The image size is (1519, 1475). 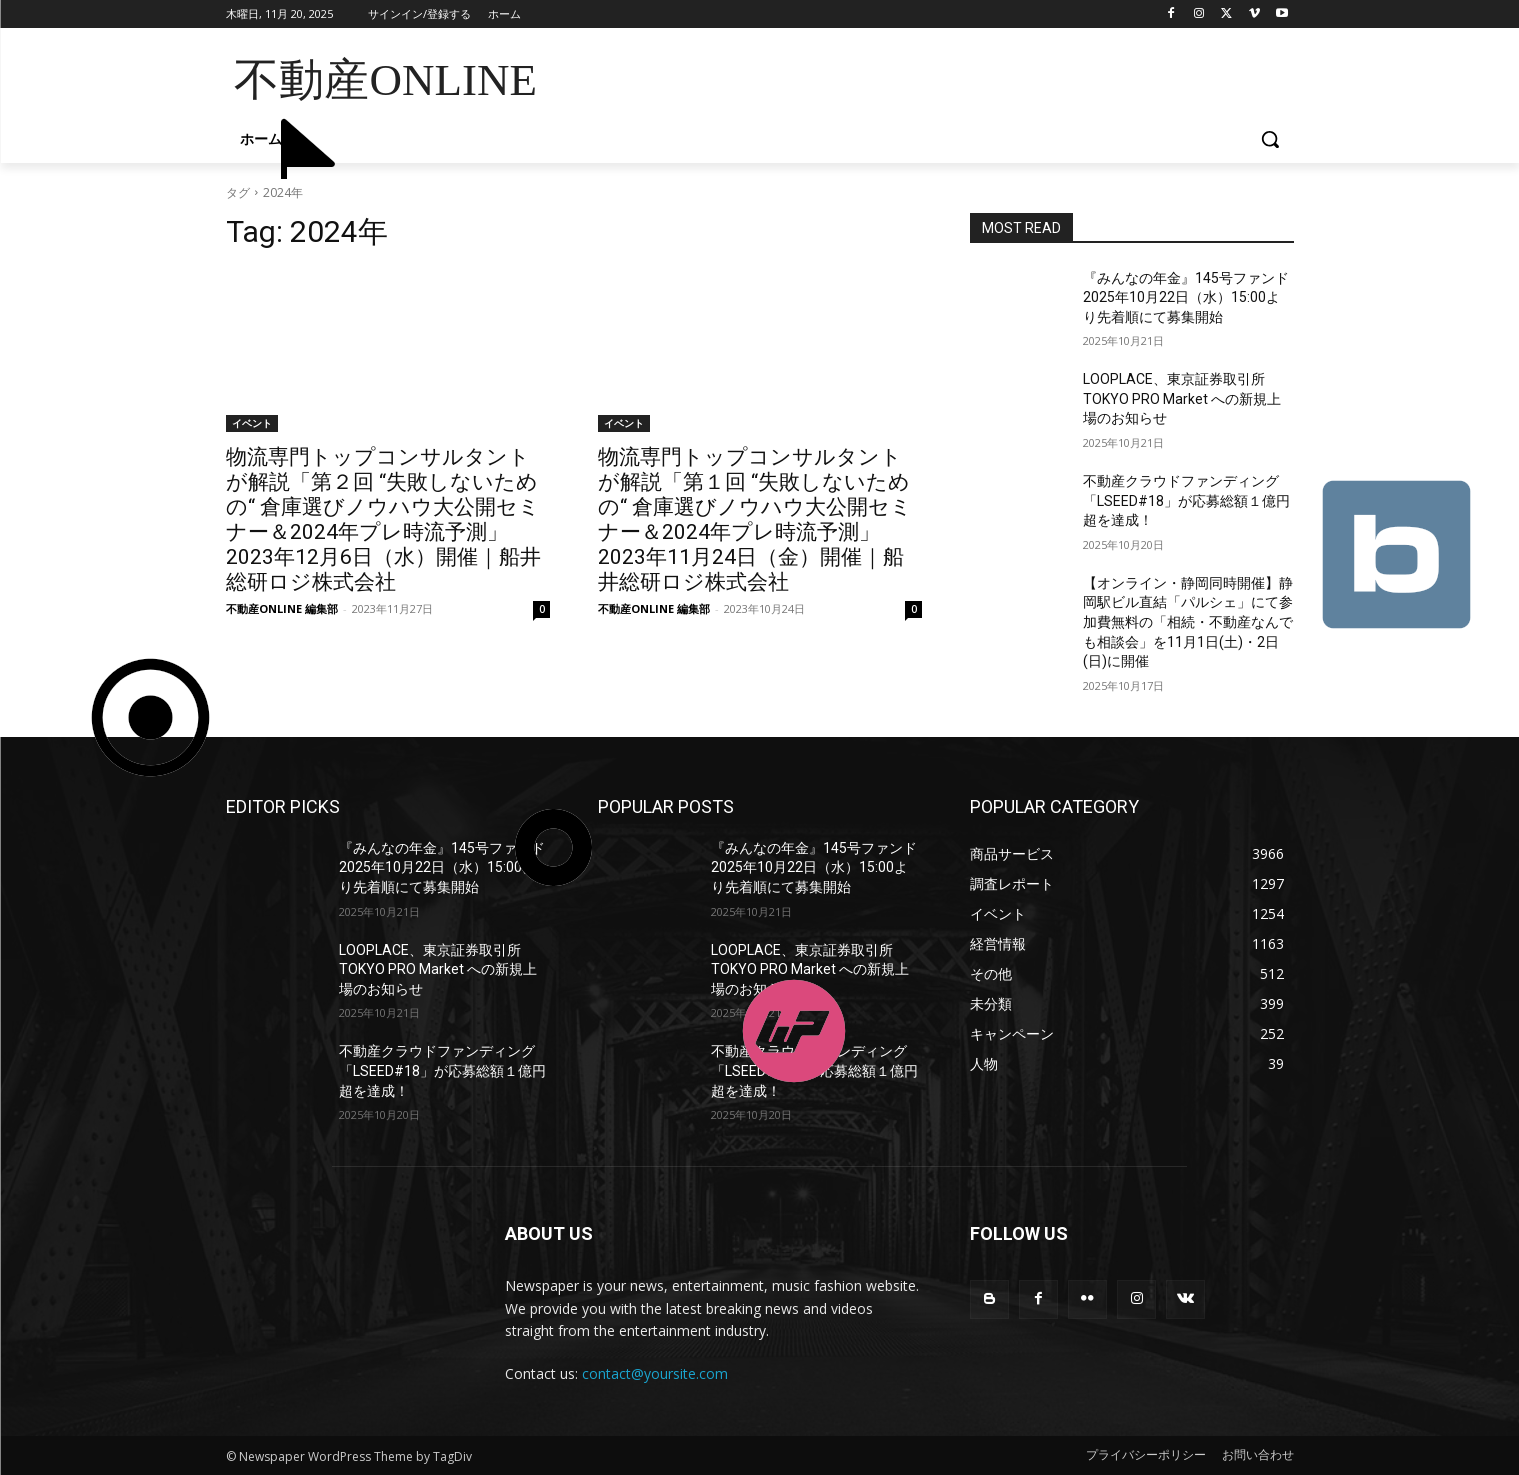 What do you see at coordinates (150, 717) in the screenshot?
I see `select this option (radio button)` at bounding box center [150, 717].